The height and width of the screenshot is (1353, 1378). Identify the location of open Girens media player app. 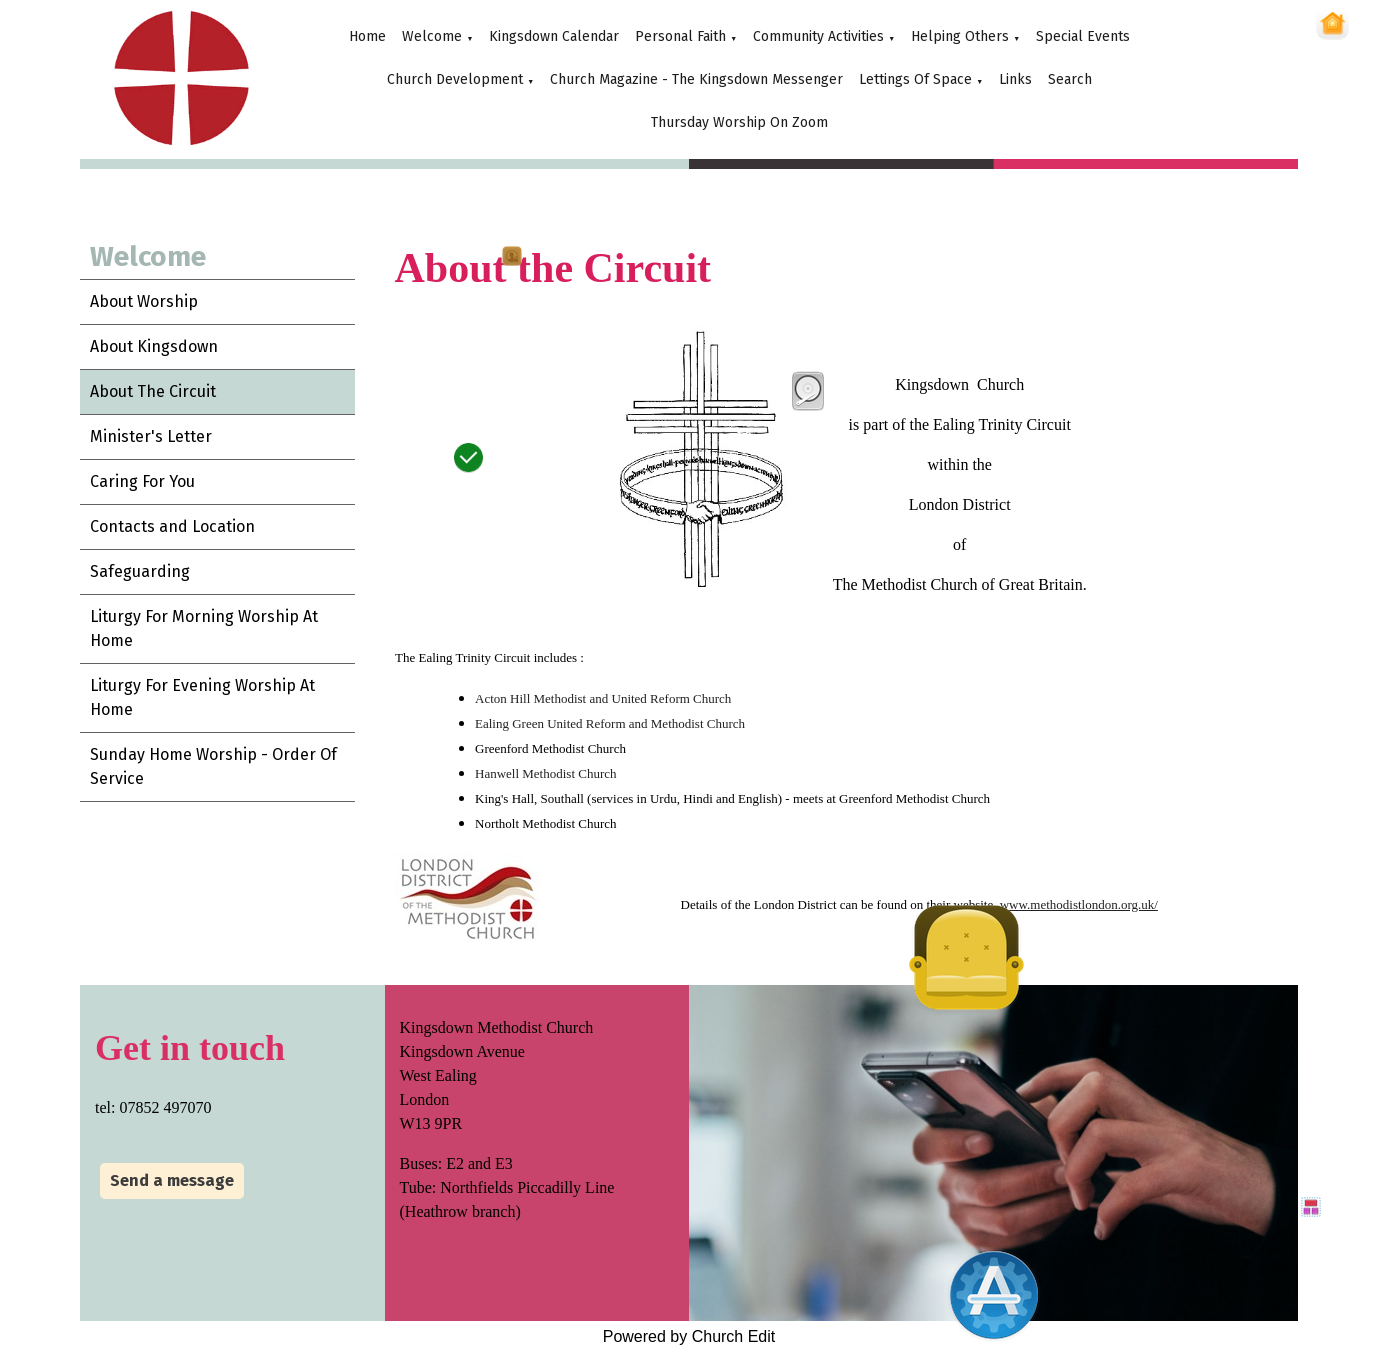
(966, 957).